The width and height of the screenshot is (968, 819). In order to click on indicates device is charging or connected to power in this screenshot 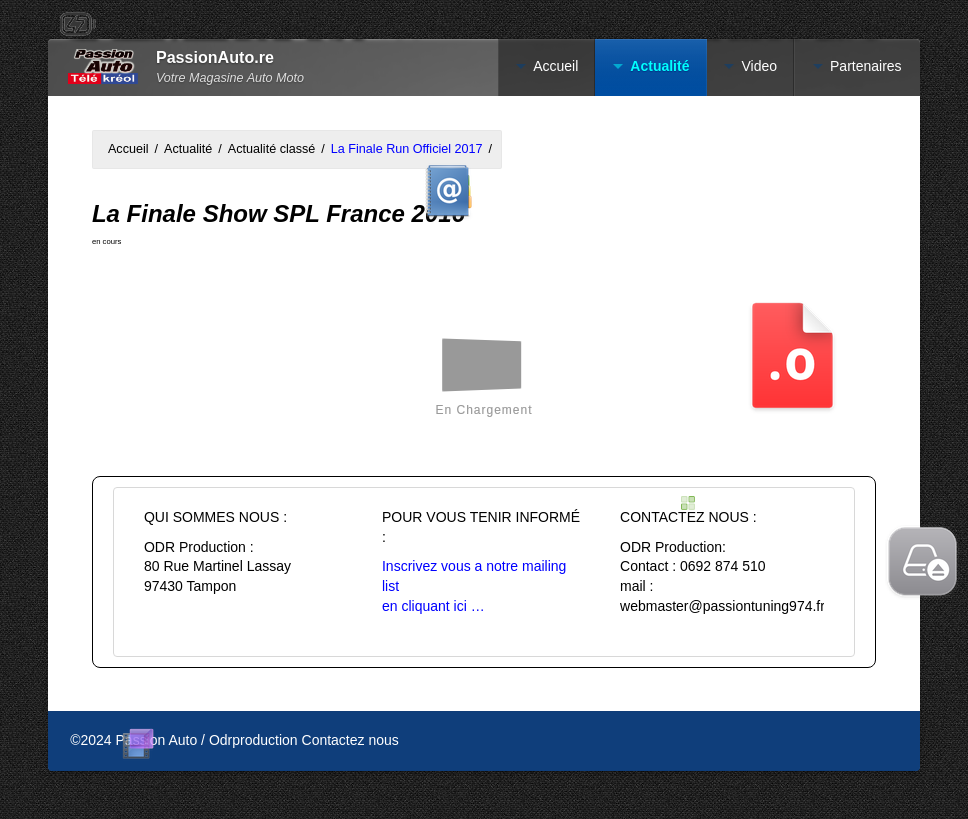, I will do `click(78, 24)`.